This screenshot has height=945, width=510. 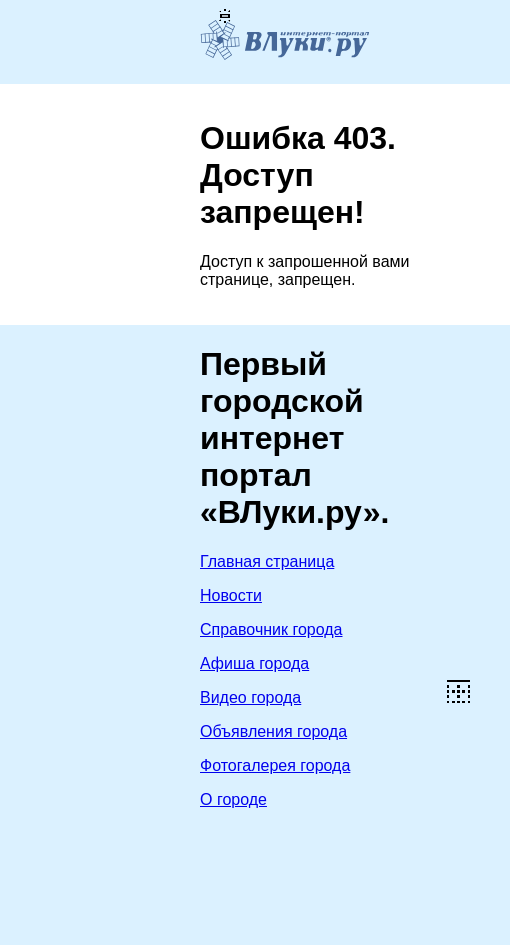 What do you see at coordinates (225, 16) in the screenshot?
I see `adjust panel light or display brightness` at bounding box center [225, 16].